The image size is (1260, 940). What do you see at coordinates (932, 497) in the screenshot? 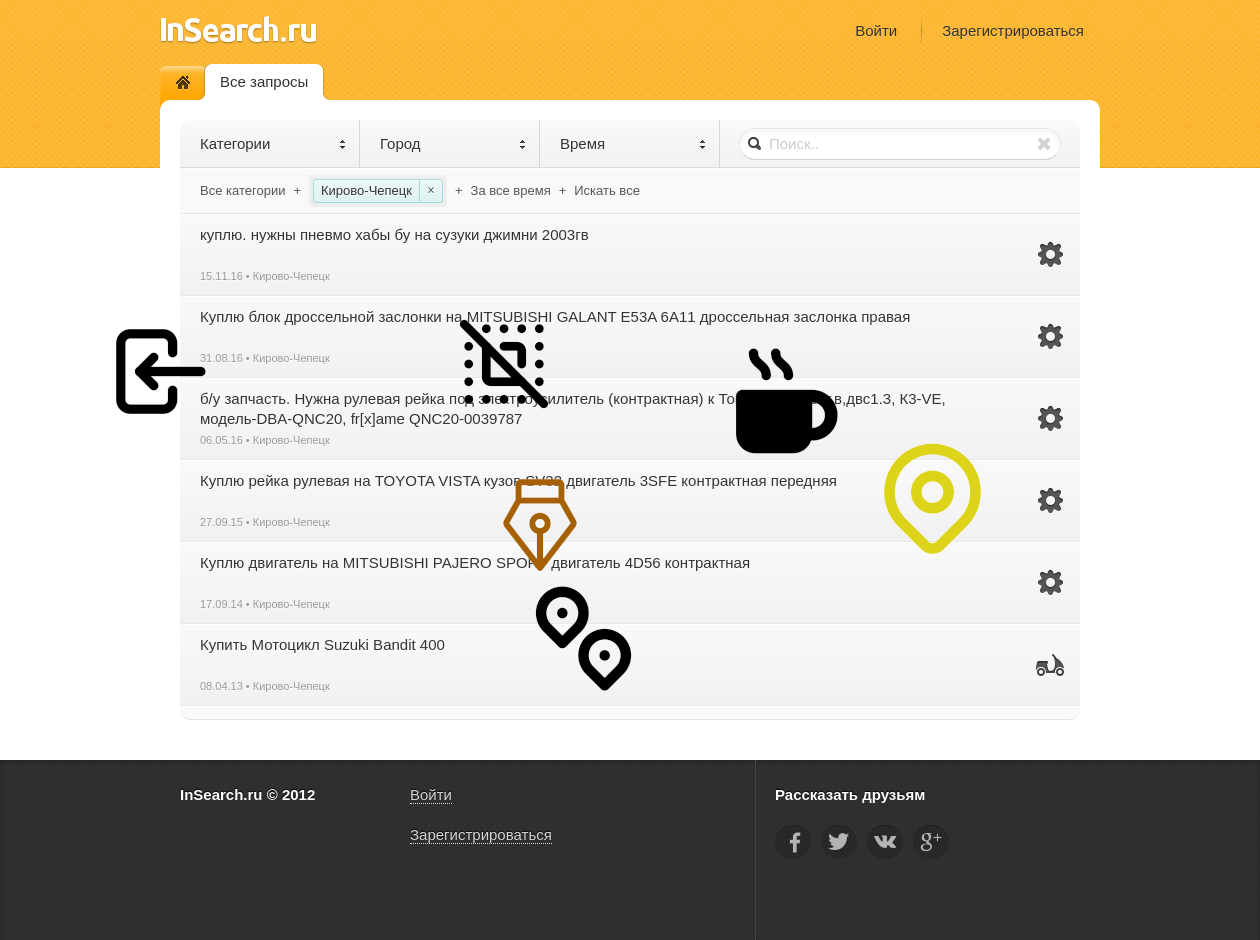
I see `view or set a location on the map` at bounding box center [932, 497].